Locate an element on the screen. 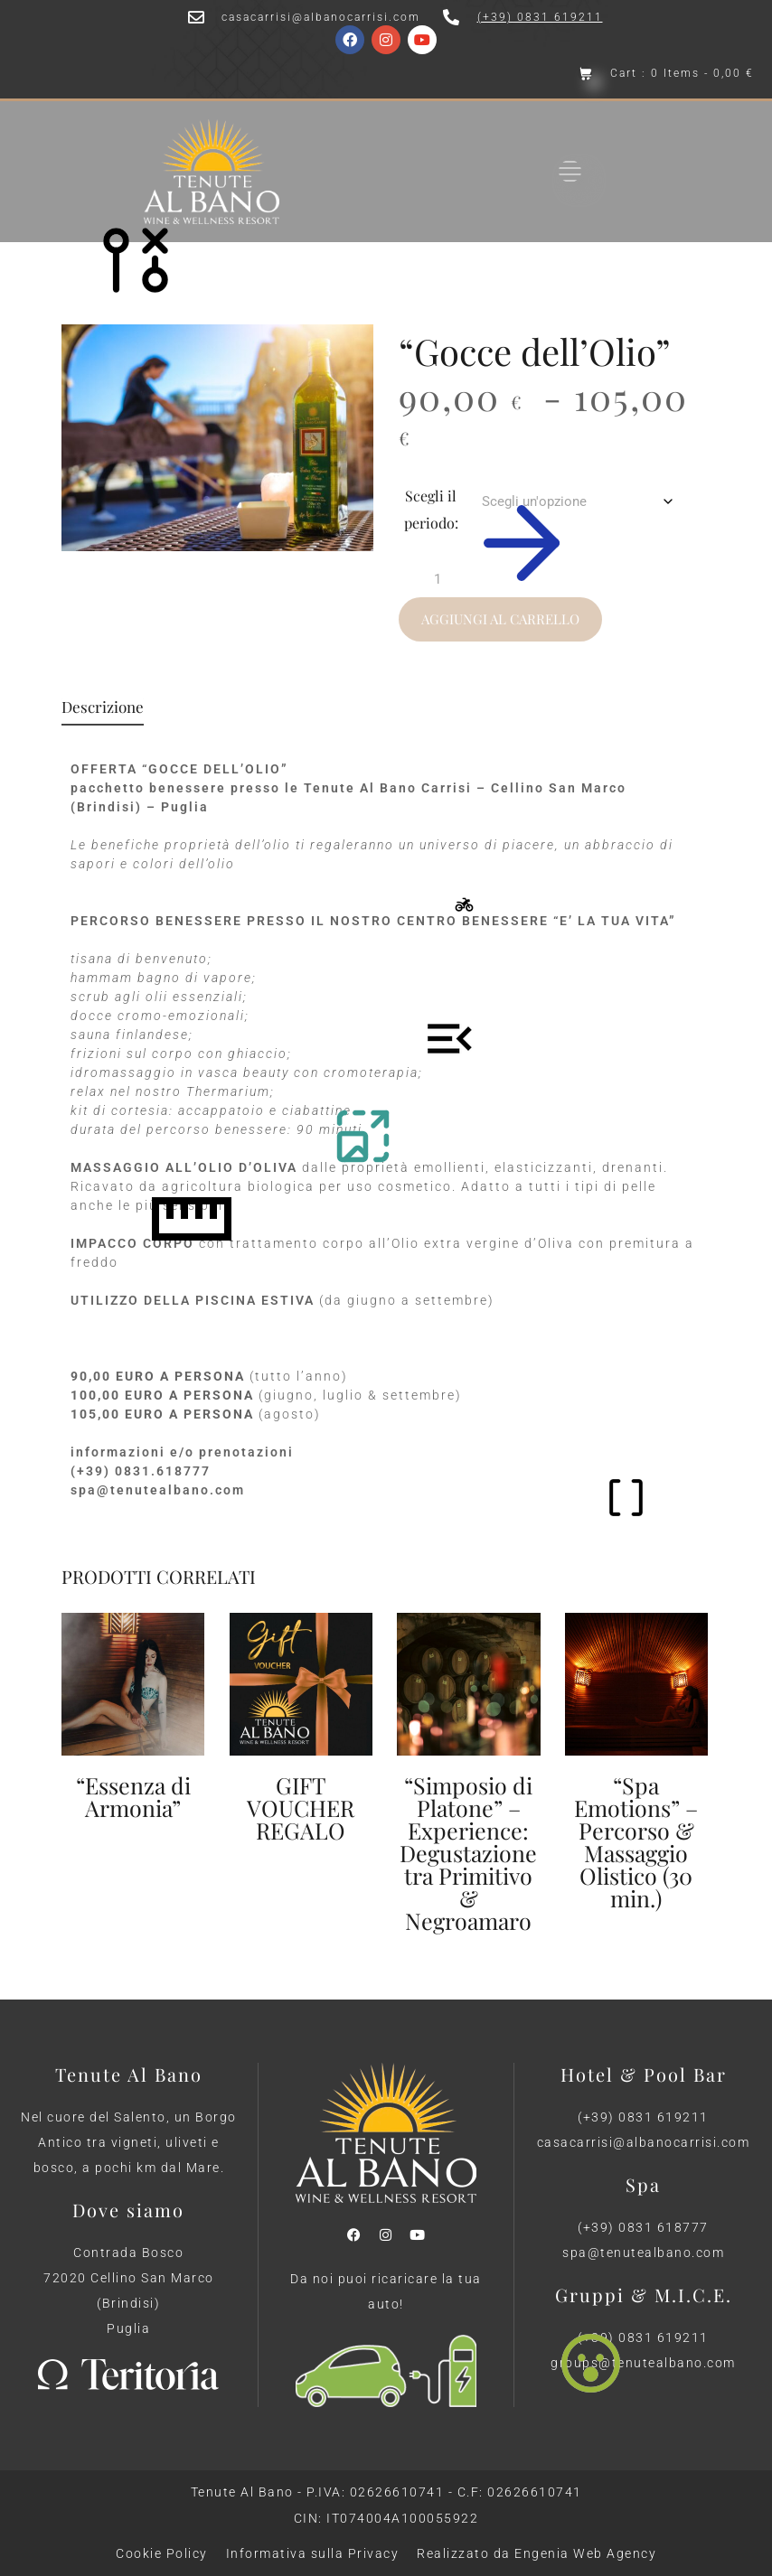  select motorcycle as vehicle type is located at coordinates (464, 904).